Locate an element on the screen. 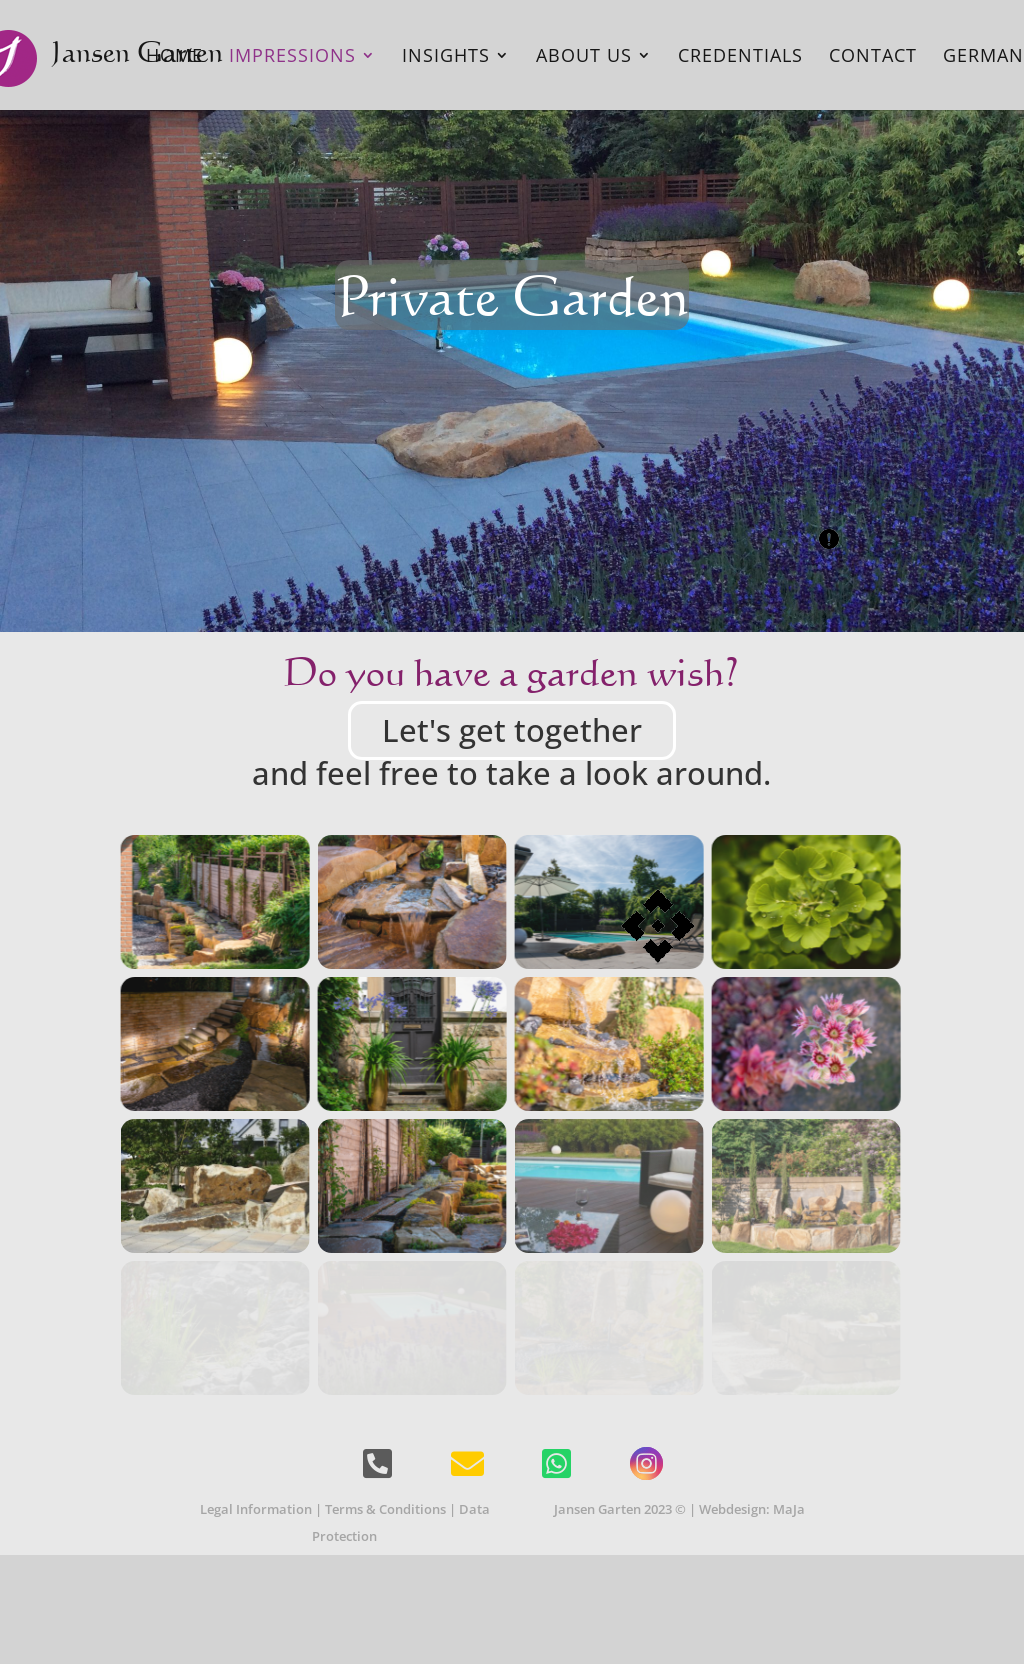 The image size is (1024, 1664). access API settings or configuration is located at coordinates (658, 926).